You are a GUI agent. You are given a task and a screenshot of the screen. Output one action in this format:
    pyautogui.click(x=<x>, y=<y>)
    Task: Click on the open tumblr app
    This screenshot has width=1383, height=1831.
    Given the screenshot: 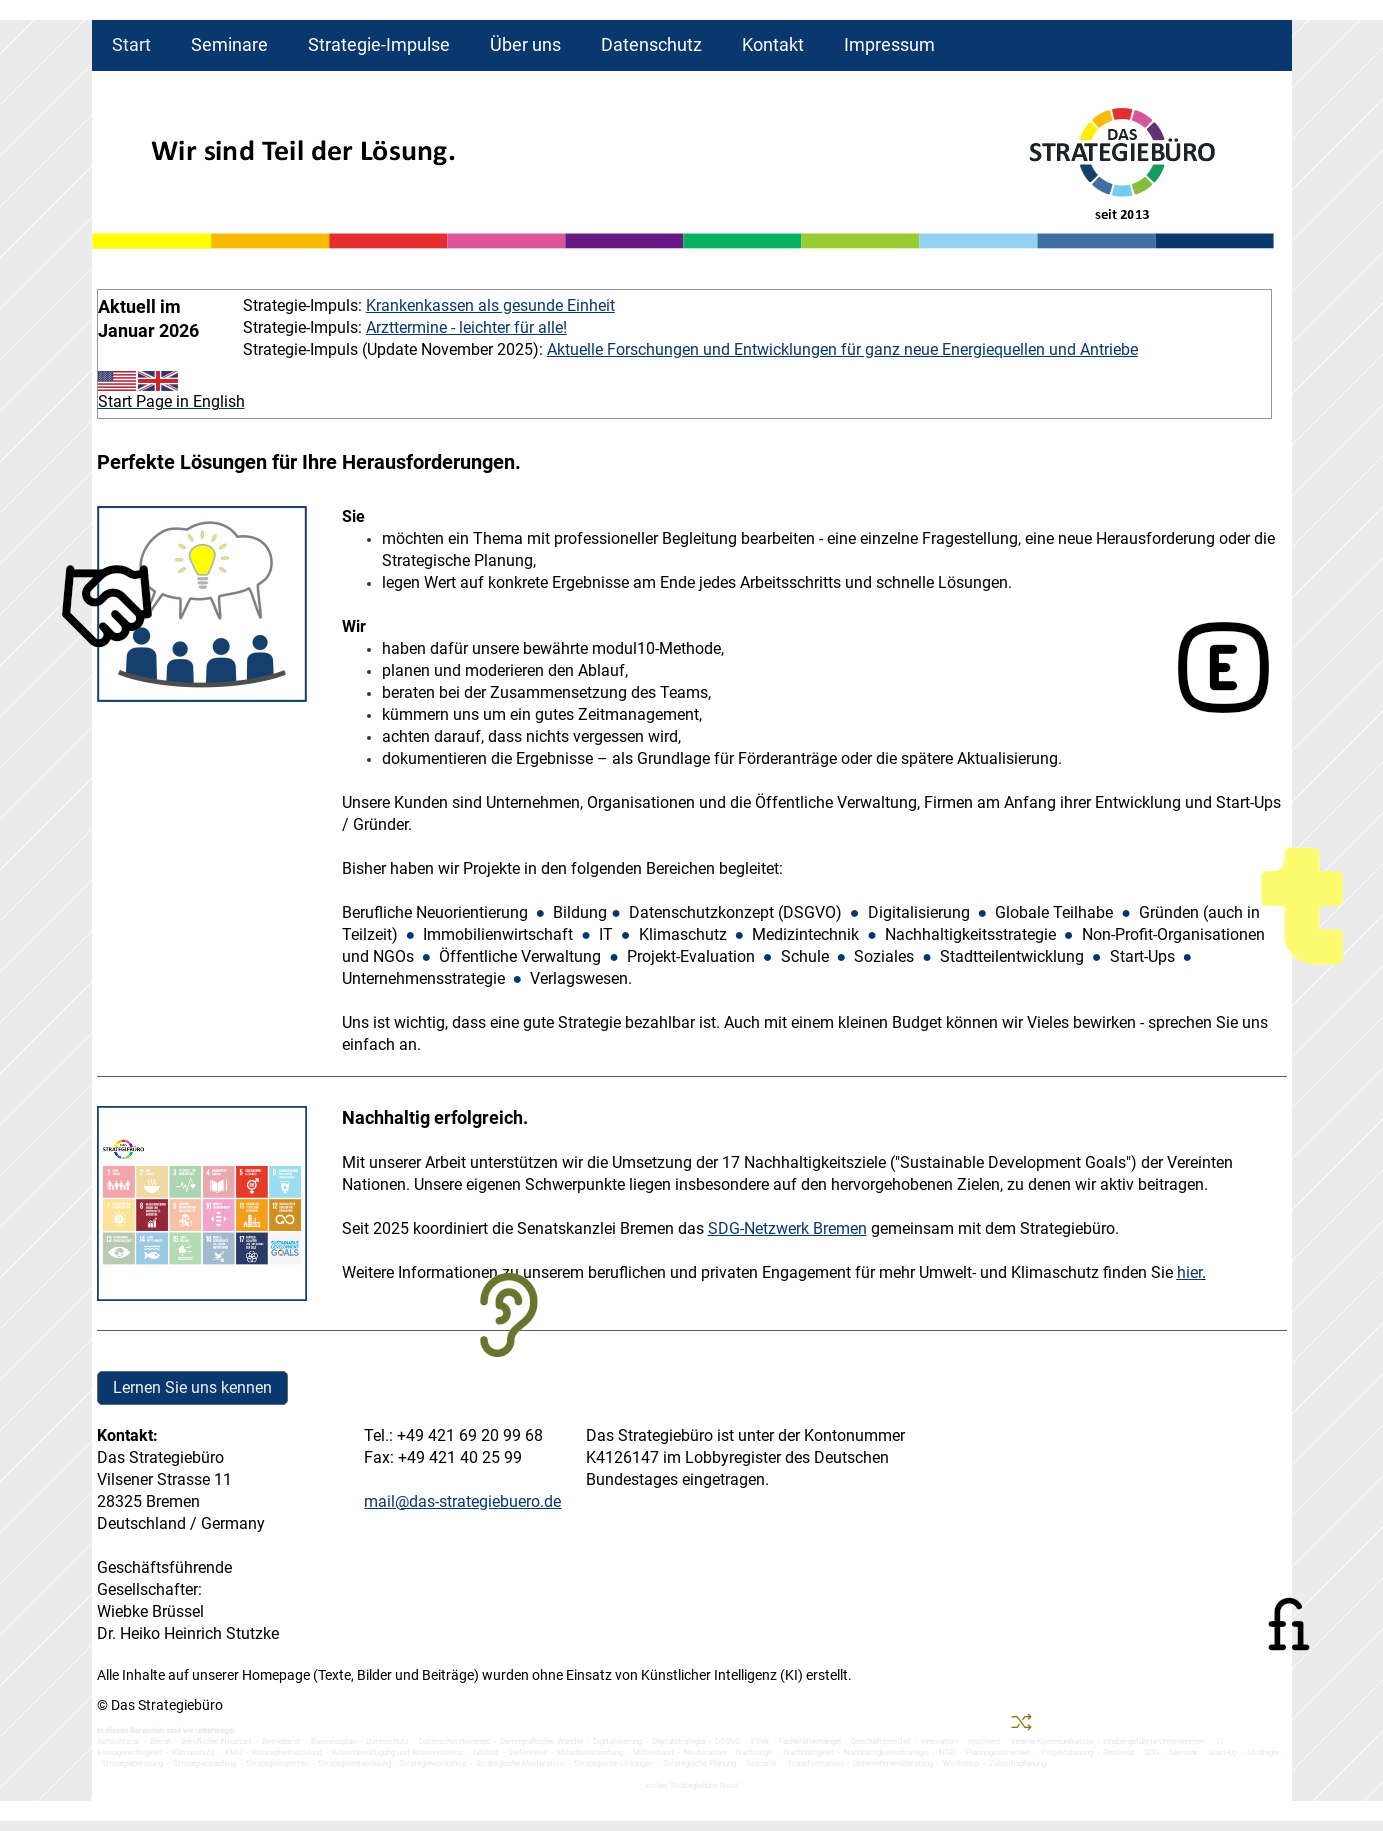 What is the action you would take?
    pyautogui.click(x=1302, y=906)
    